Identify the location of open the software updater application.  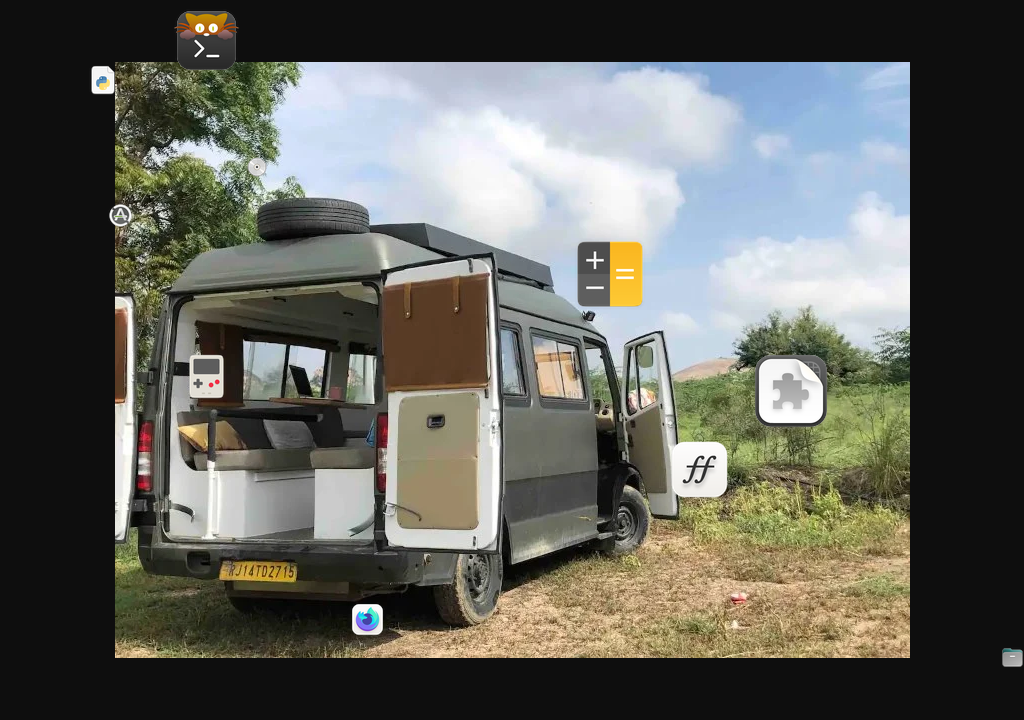
(120, 215).